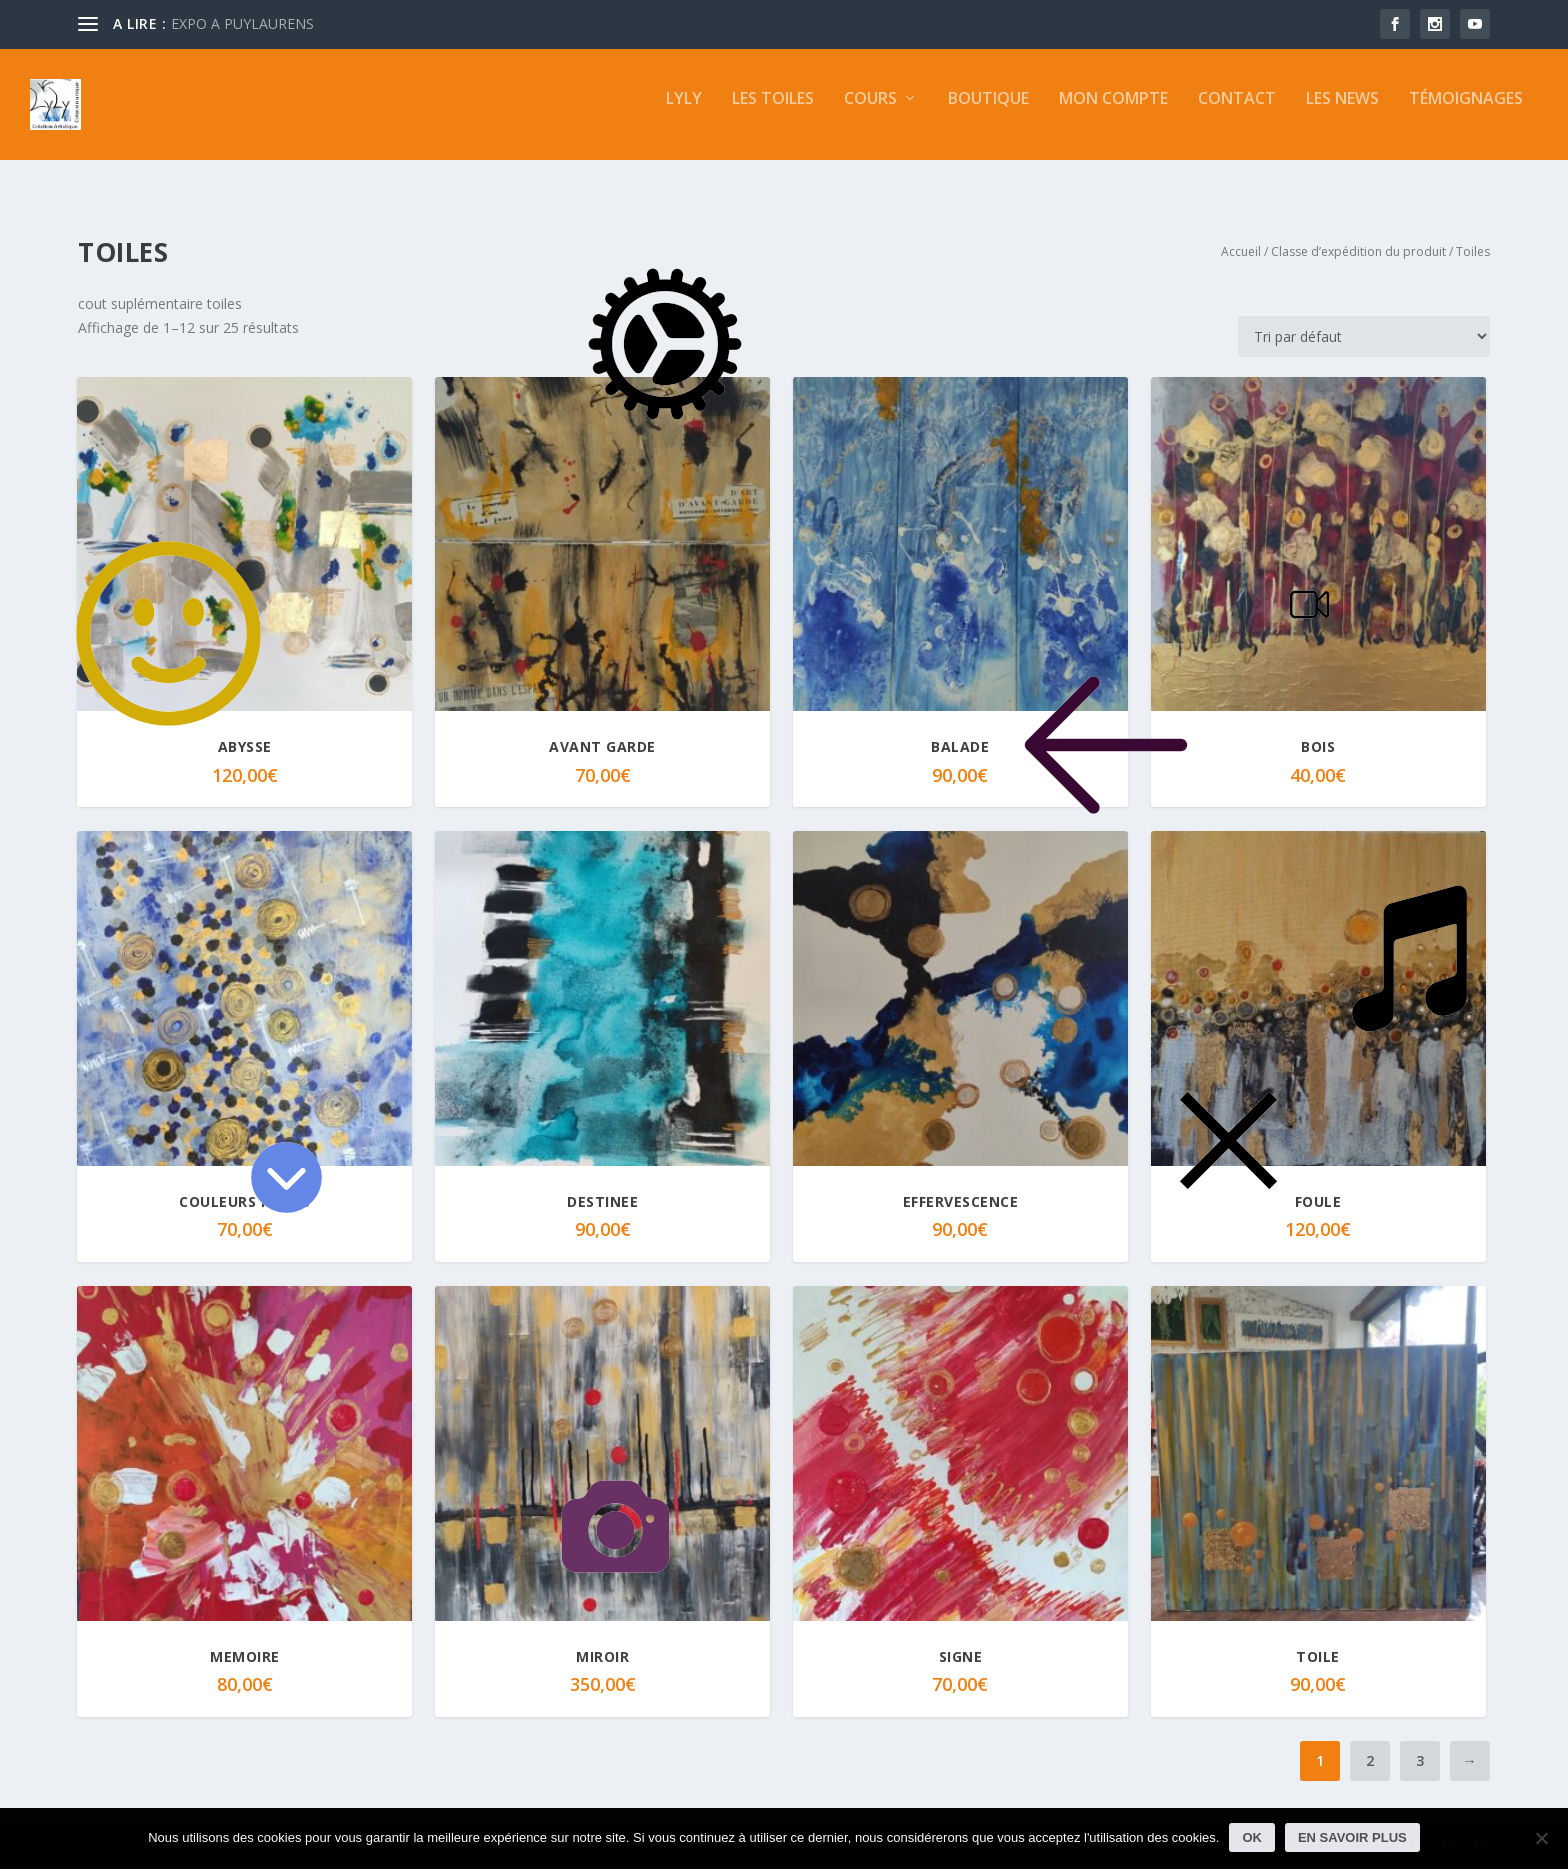 This screenshot has width=1568, height=1869. I want to click on start a video call, so click(1309, 604).